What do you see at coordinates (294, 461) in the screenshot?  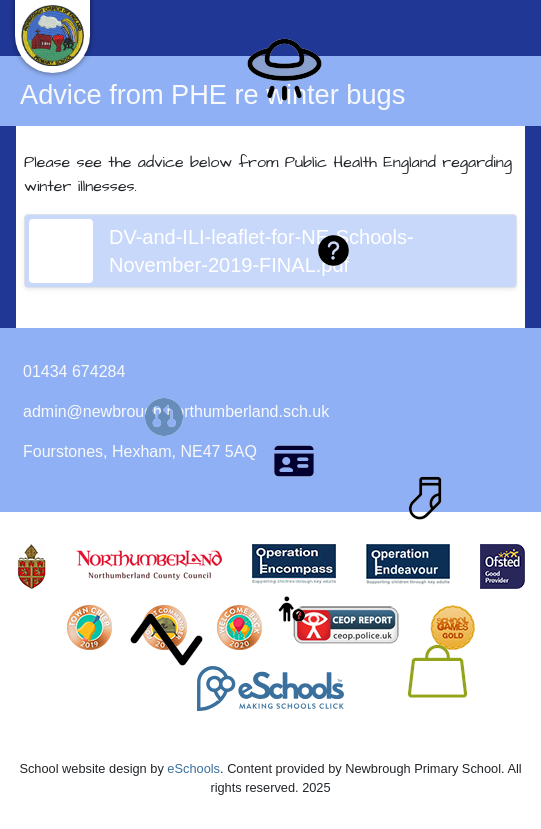 I see `view your driver's license or ID card` at bounding box center [294, 461].